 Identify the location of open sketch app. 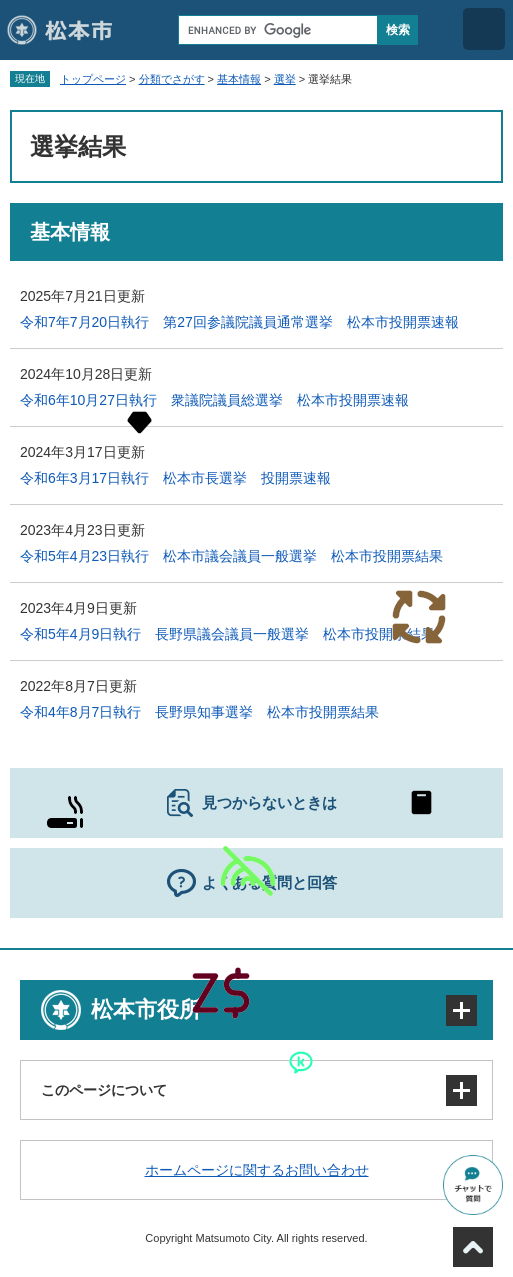
(139, 422).